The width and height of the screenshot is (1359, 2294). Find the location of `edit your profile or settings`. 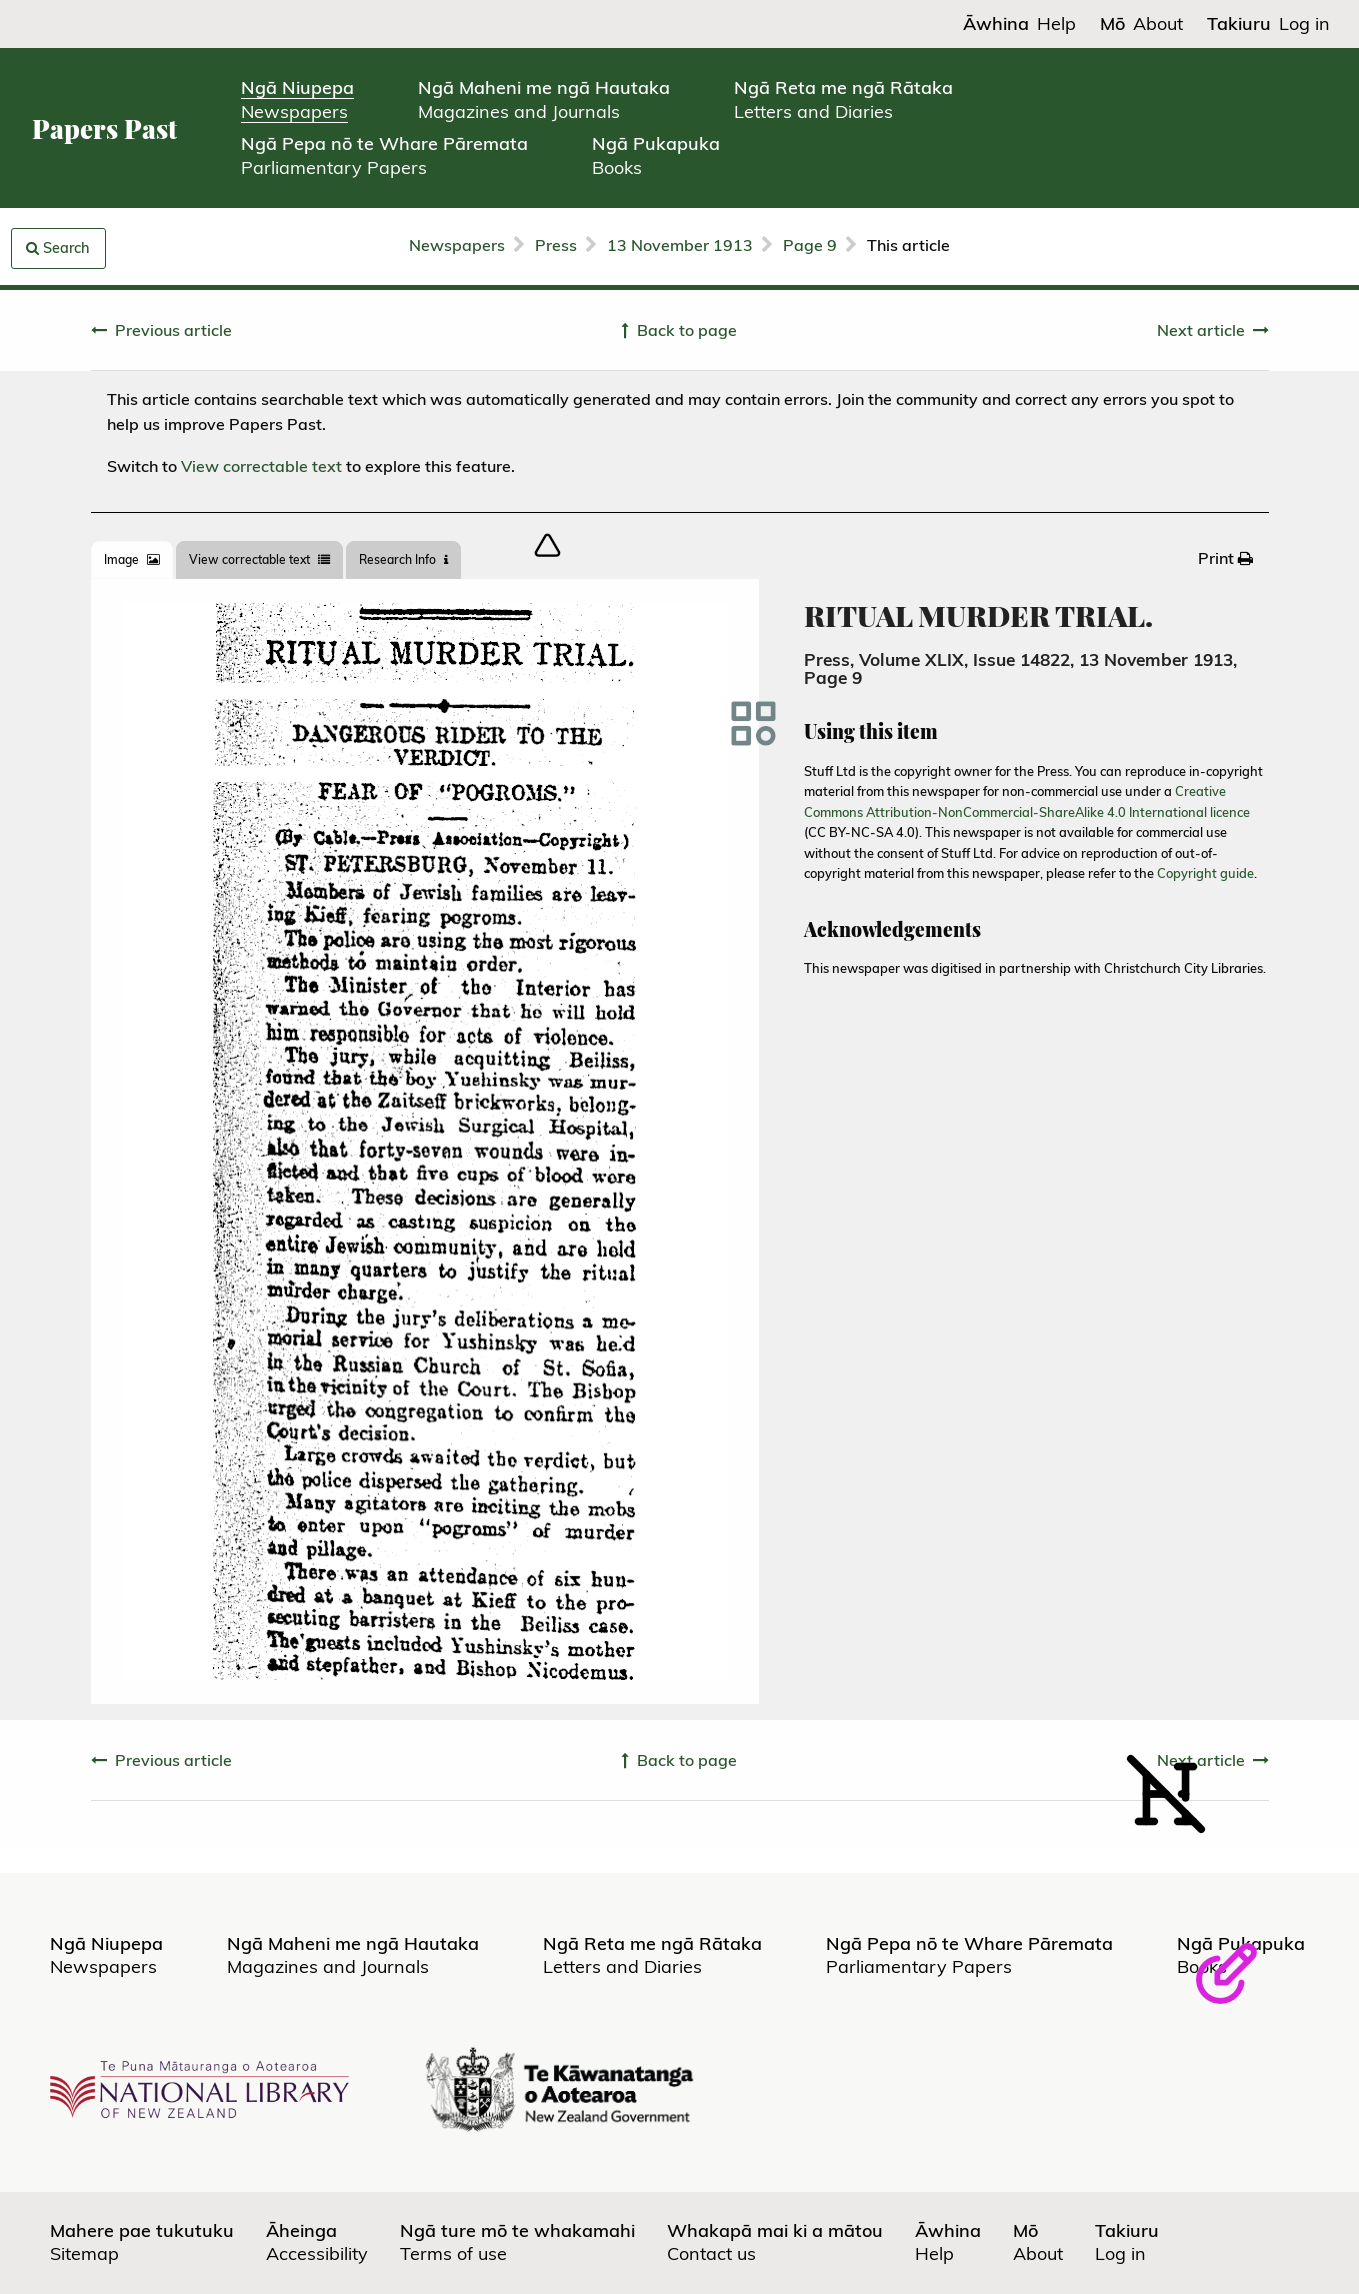

edit your profile or settings is located at coordinates (1226, 1973).